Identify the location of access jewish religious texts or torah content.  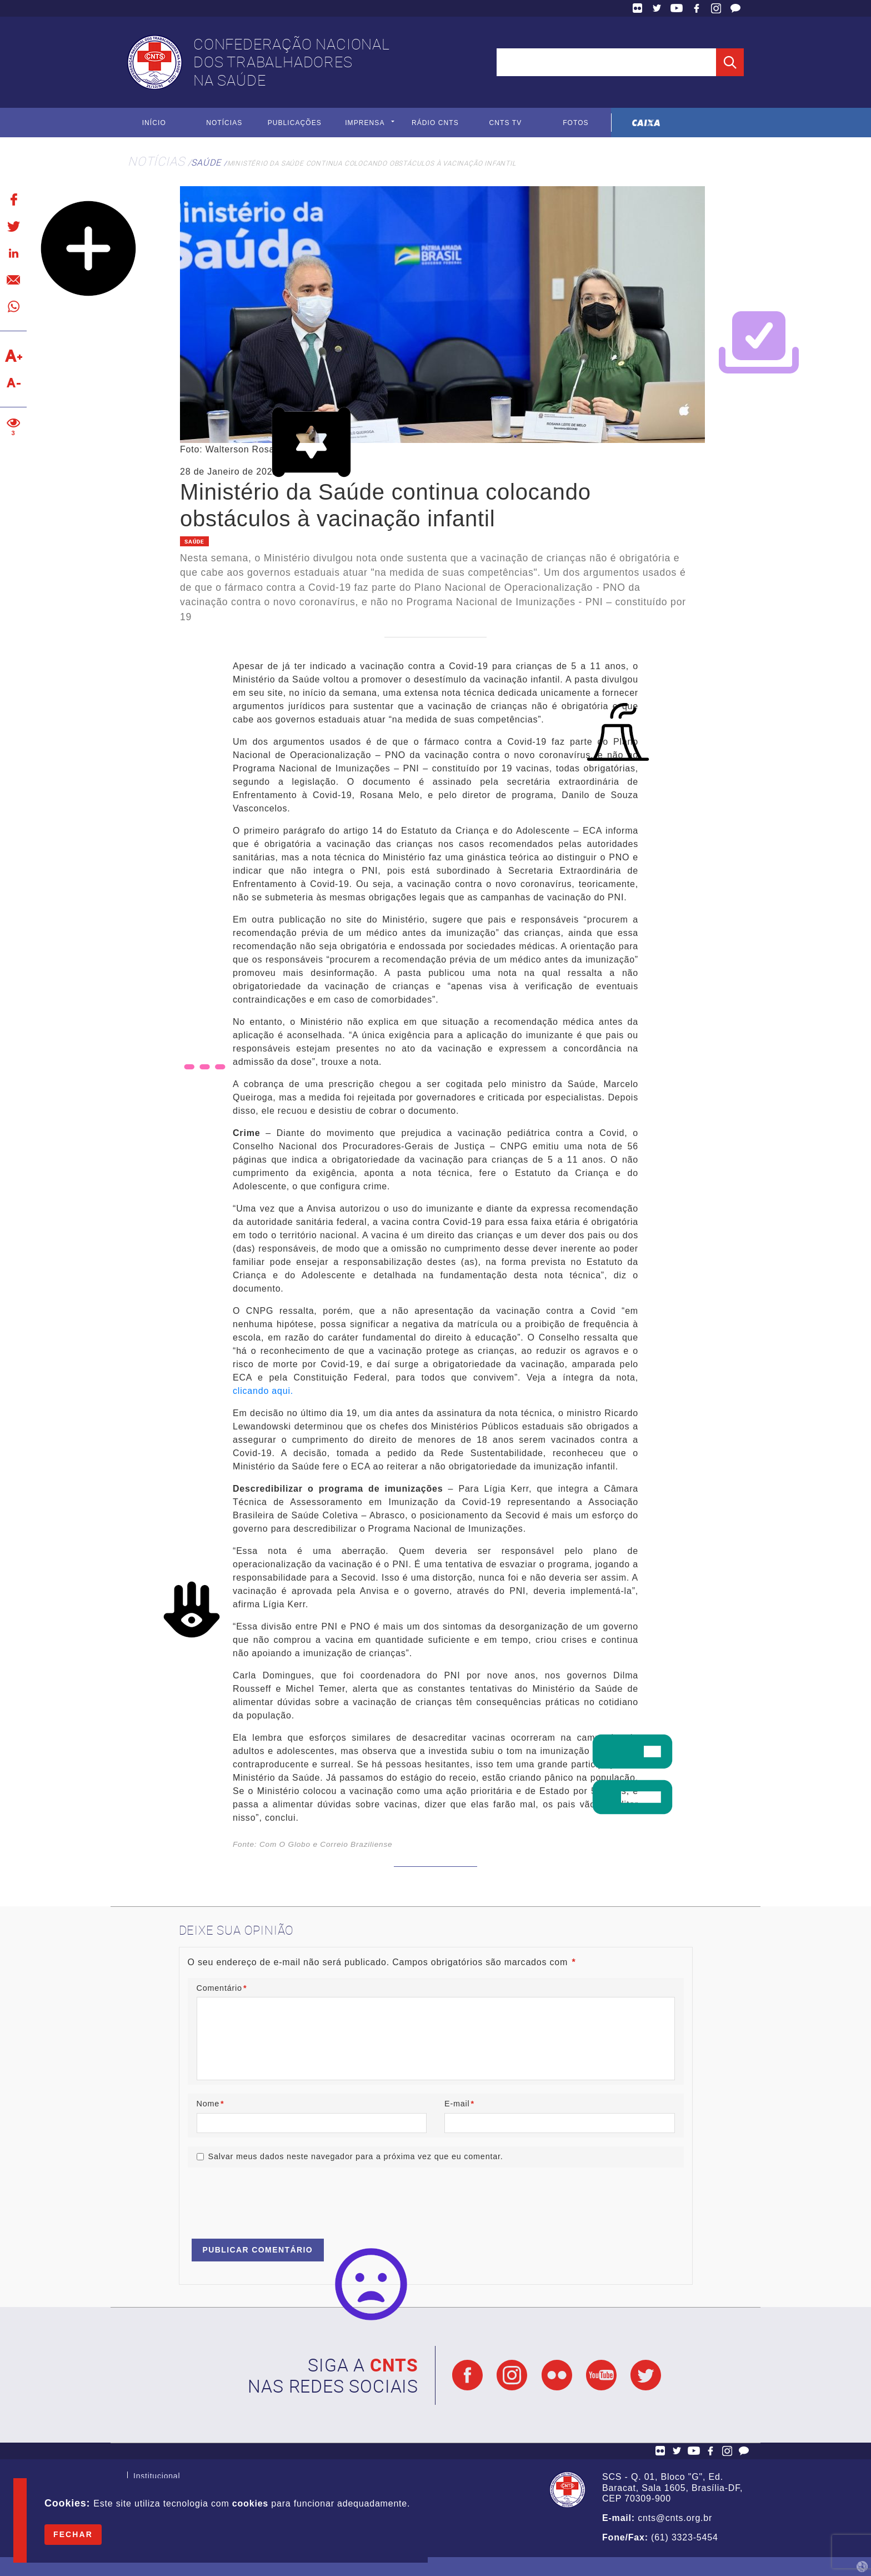
(311, 442).